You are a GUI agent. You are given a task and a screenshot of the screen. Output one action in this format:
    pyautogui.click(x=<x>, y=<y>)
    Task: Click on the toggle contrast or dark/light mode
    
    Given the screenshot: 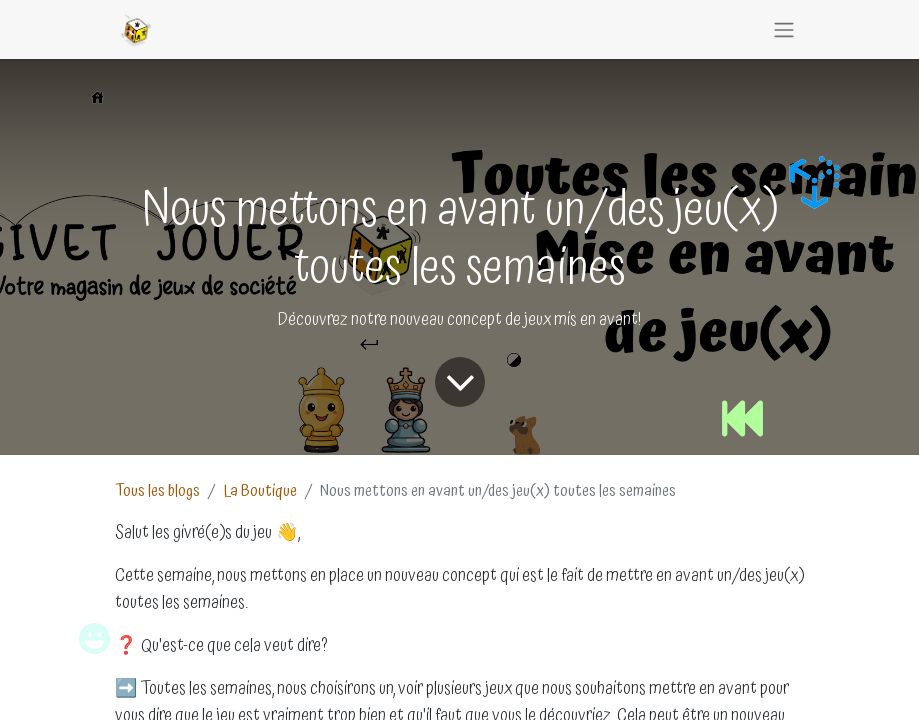 What is the action you would take?
    pyautogui.click(x=514, y=360)
    